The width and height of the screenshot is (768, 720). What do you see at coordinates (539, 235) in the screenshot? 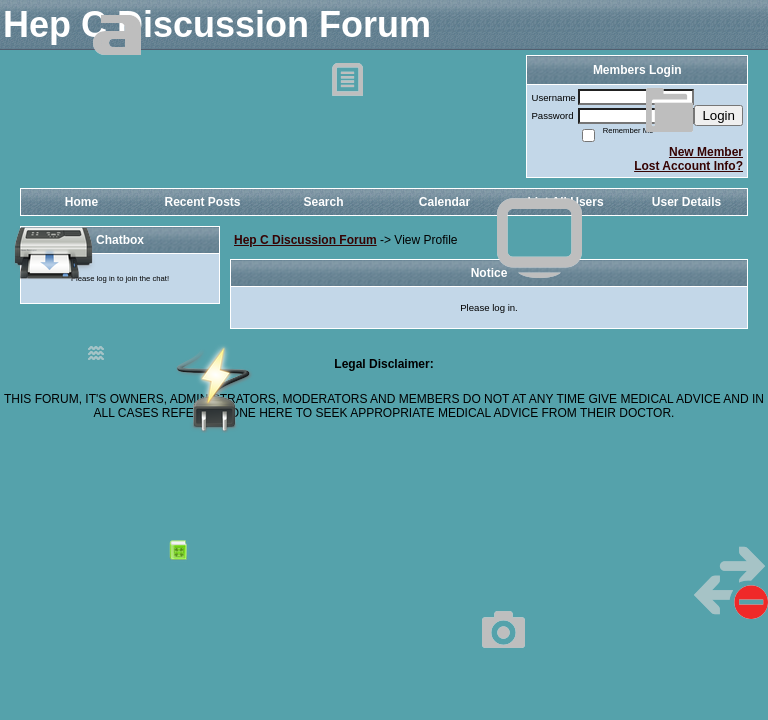
I see `display or monitor settings` at bounding box center [539, 235].